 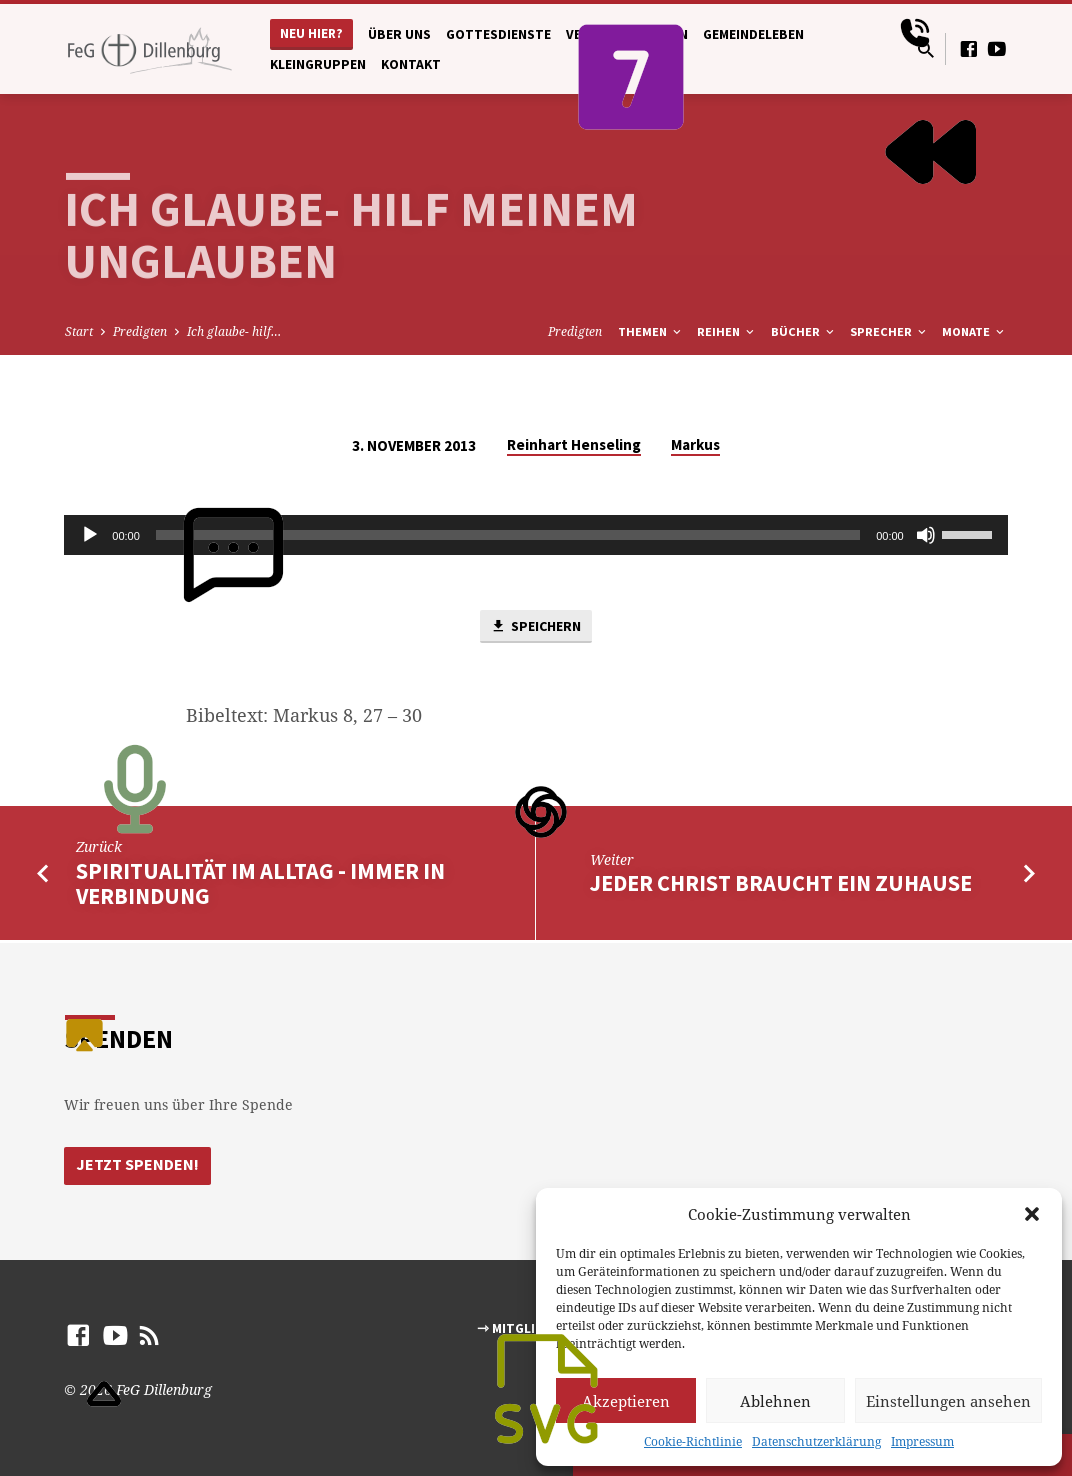 What do you see at coordinates (135, 789) in the screenshot?
I see `tap to use voice input` at bounding box center [135, 789].